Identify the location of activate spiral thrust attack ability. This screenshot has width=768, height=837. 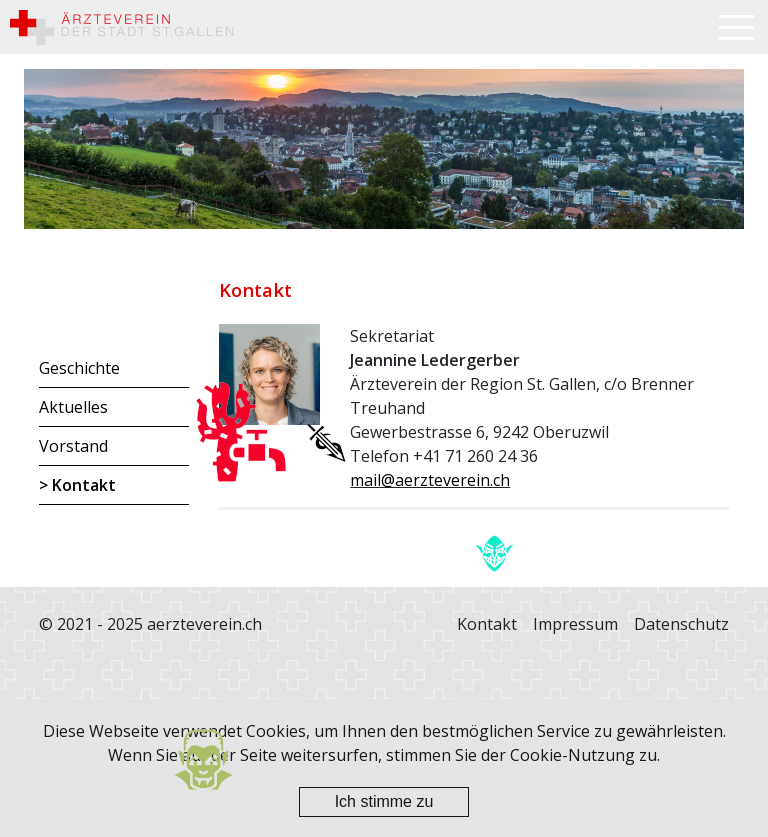
(326, 442).